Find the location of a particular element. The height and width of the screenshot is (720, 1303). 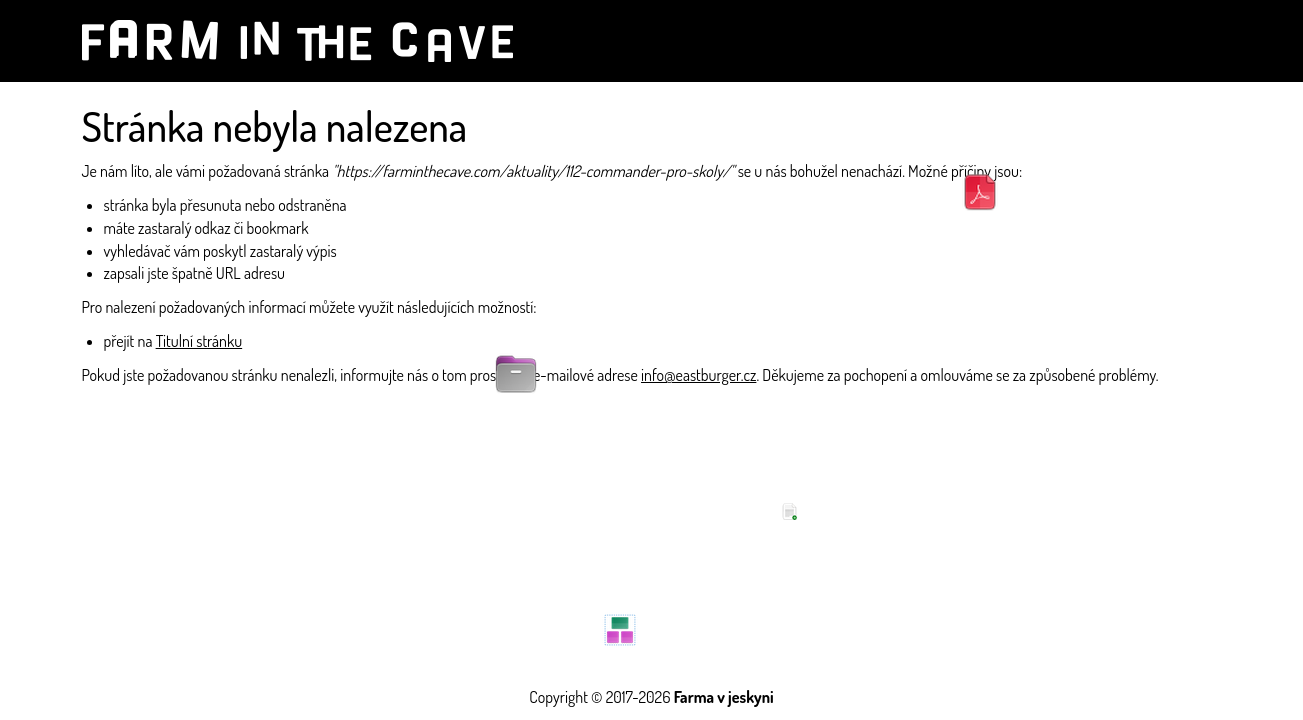

create a new document is located at coordinates (789, 511).